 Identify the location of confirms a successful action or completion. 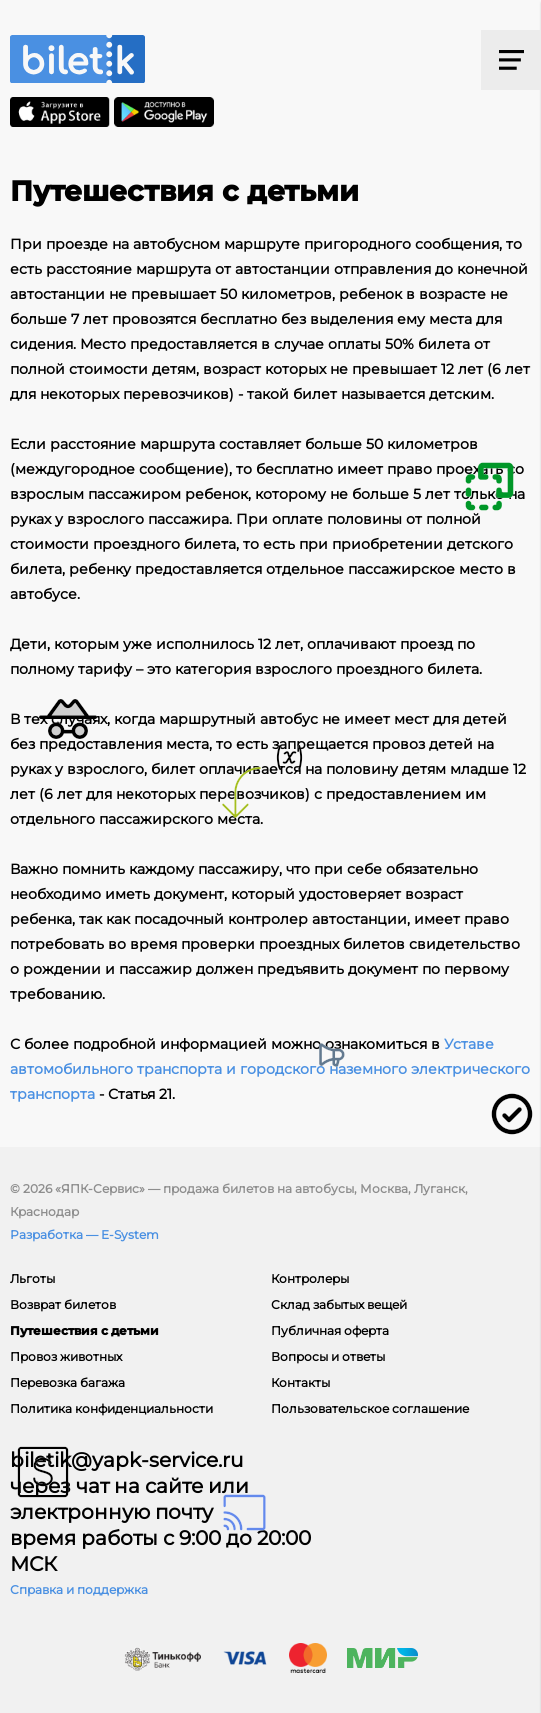
(512, 1114).